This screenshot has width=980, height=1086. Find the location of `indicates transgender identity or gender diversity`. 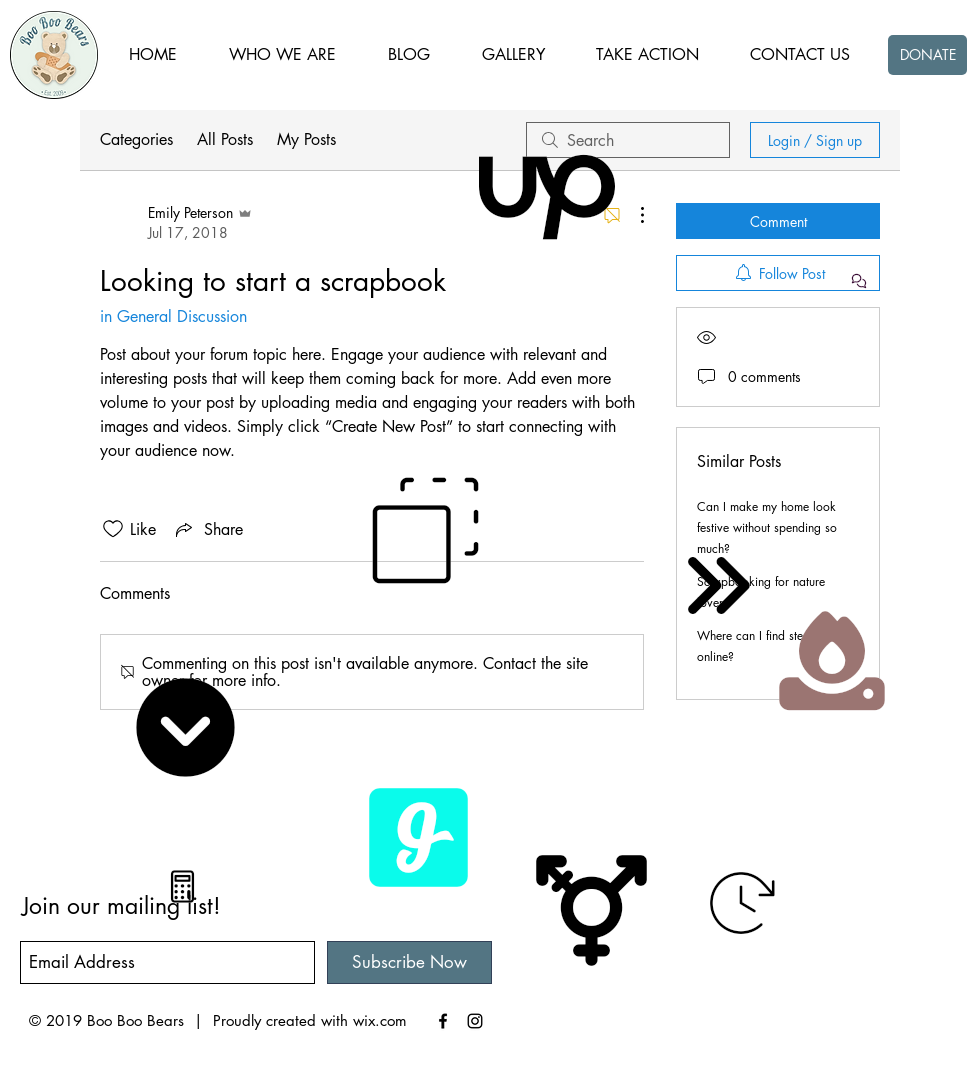

indicates transgender identity or gender diversity is located at coordinates (591, 910).